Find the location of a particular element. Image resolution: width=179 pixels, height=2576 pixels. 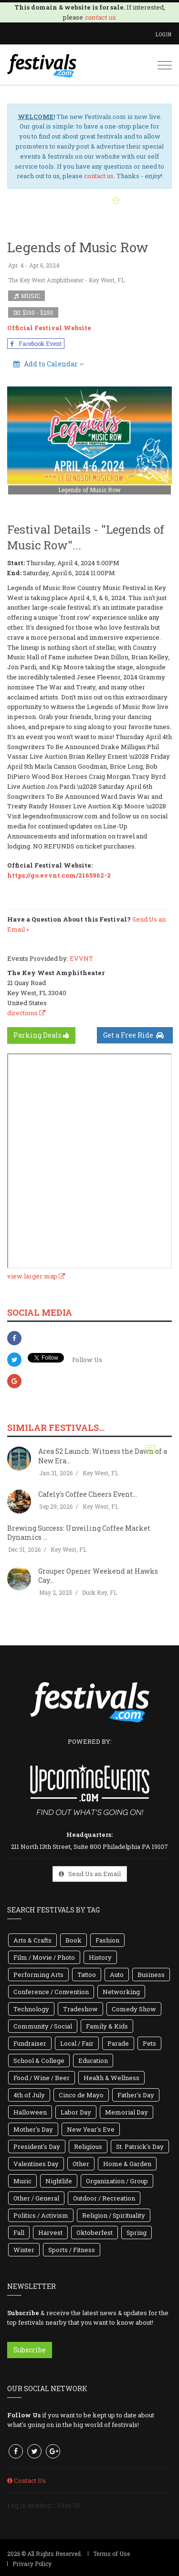

view or create a note is located at coordinates (150, 1449).